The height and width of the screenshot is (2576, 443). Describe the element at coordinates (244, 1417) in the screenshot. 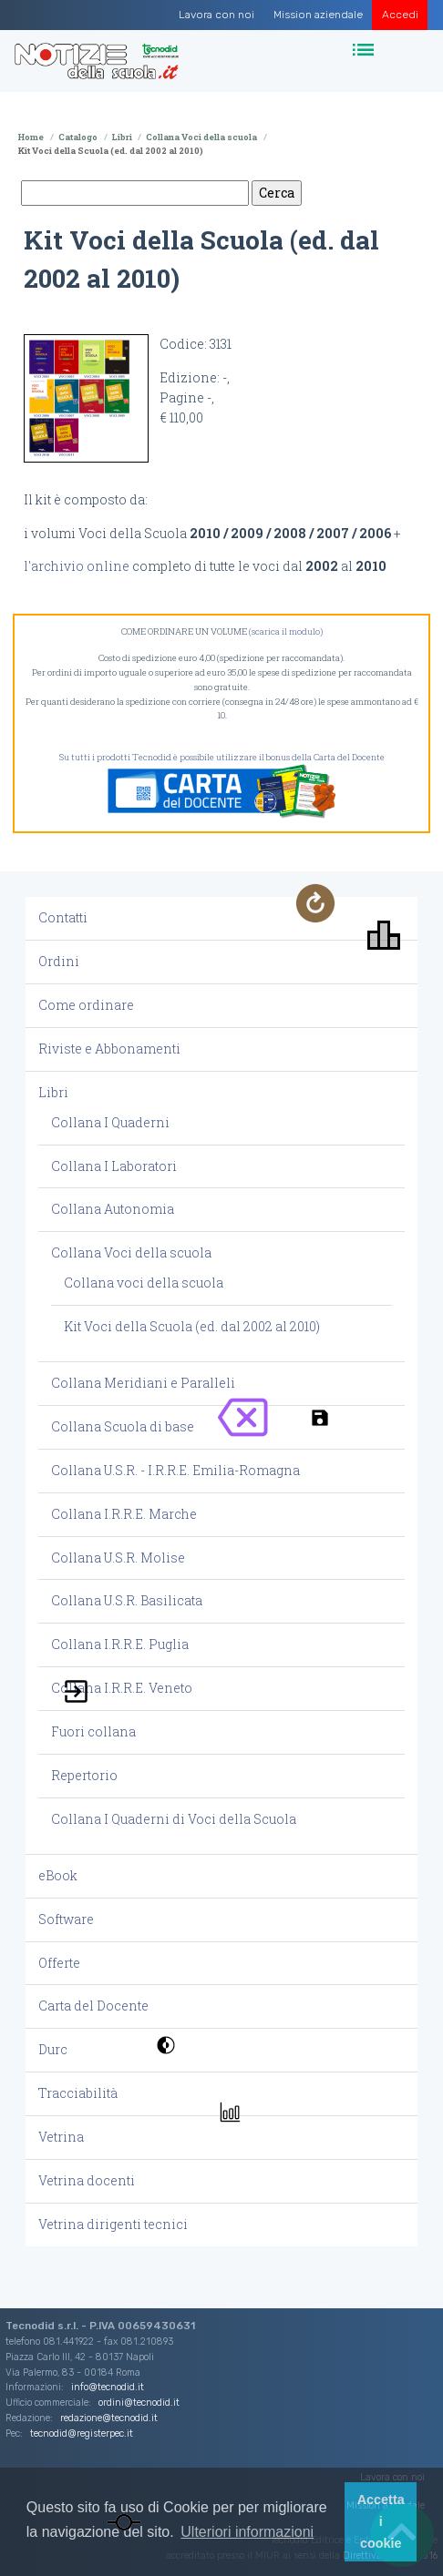

I see `delete the last character entered` at that location.